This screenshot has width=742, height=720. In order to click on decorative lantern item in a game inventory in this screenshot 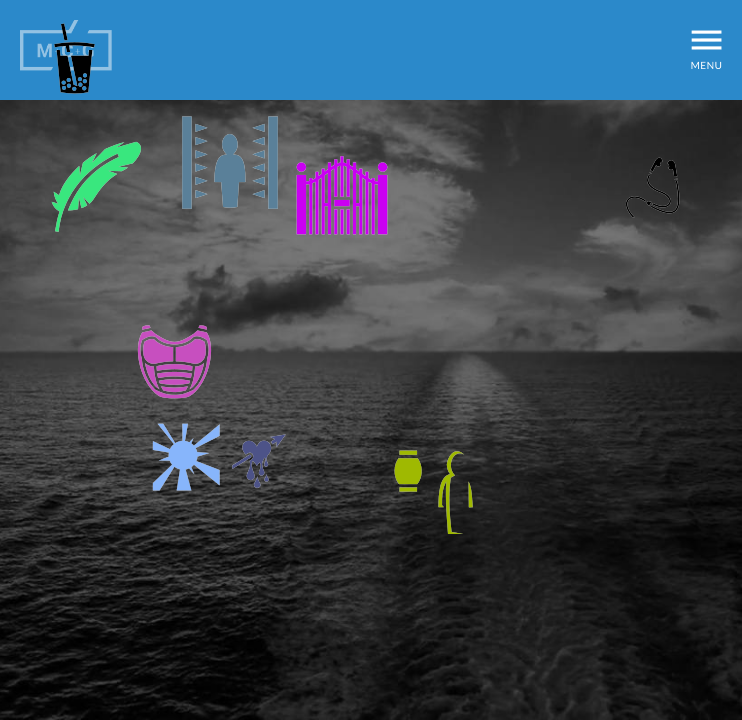, I will do `click(436, 492)`.